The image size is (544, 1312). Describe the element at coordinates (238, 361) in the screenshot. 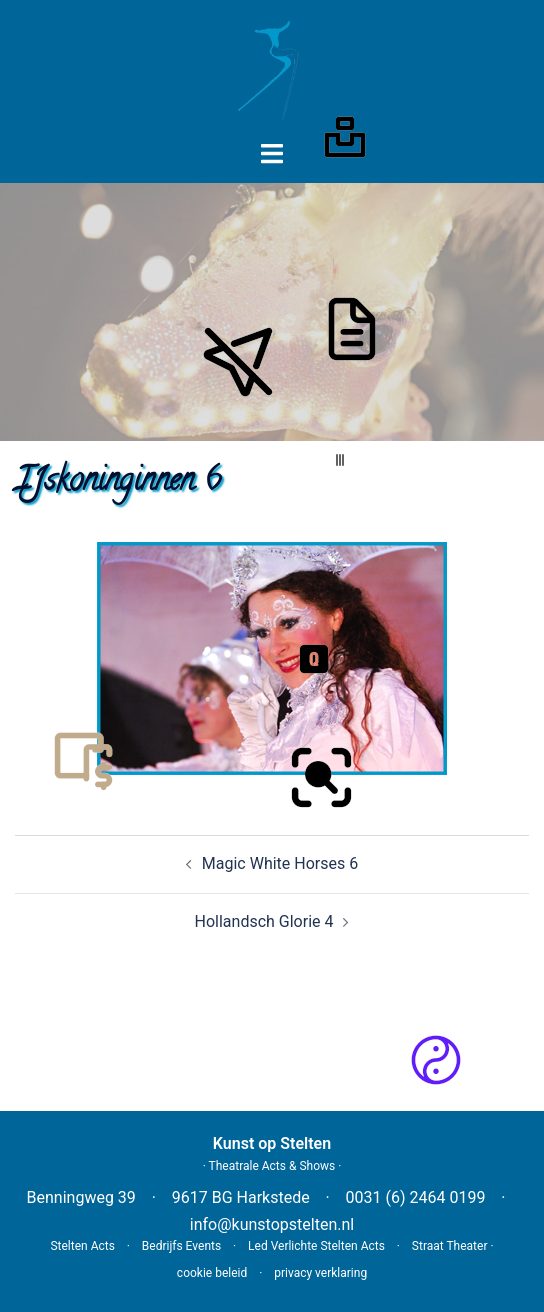

I see `location services disabled` at that location.